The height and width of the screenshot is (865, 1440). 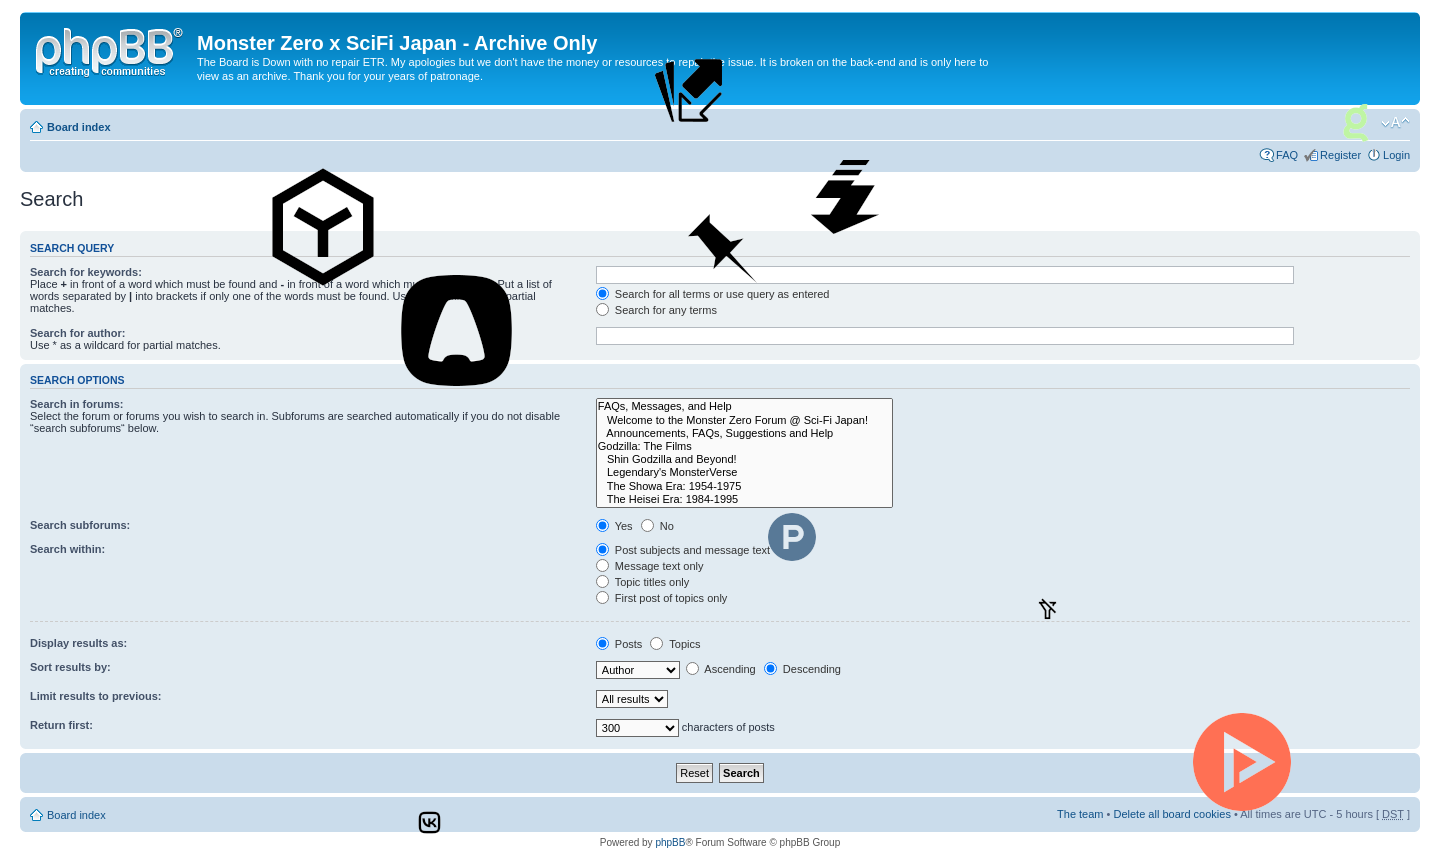 What do you see at coordinates (1356, 123) in the screenshot?
I see `open Kagi search engine` at bounding box center [1356, 123].